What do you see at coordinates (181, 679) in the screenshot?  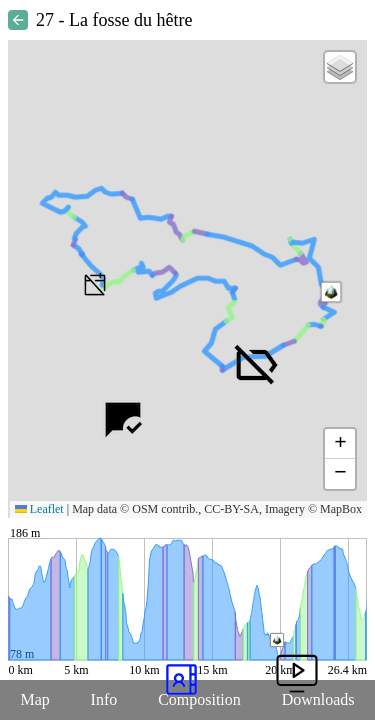 I see `open contacts or address book` at bounding box center [181, 679].